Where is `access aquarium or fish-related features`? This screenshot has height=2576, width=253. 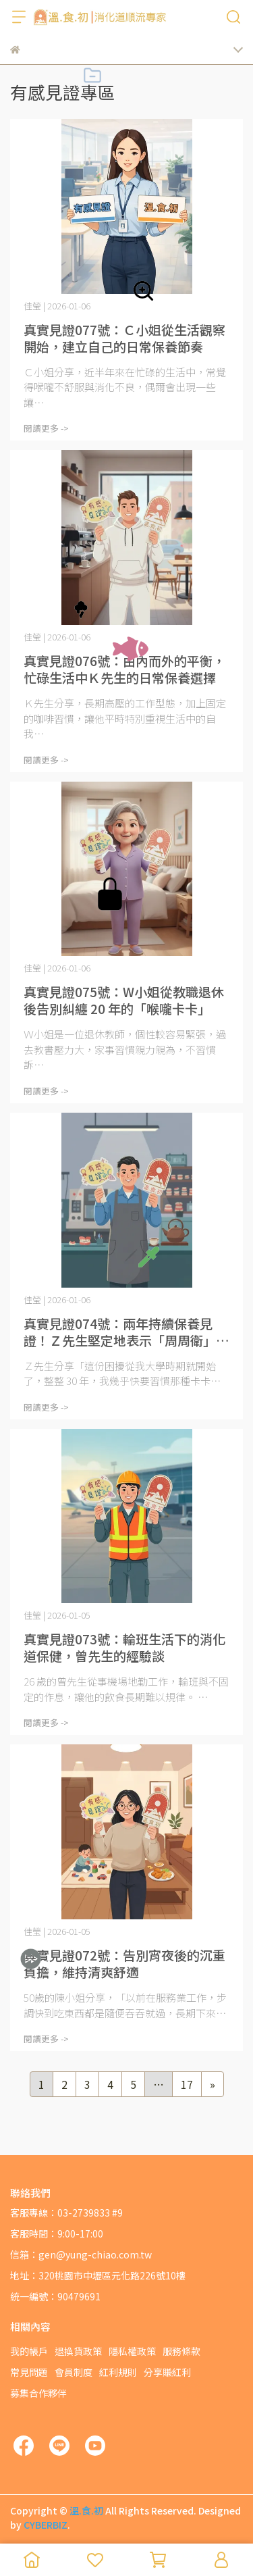
access aquarium or fish-related features is located at coordinates (130, 649).